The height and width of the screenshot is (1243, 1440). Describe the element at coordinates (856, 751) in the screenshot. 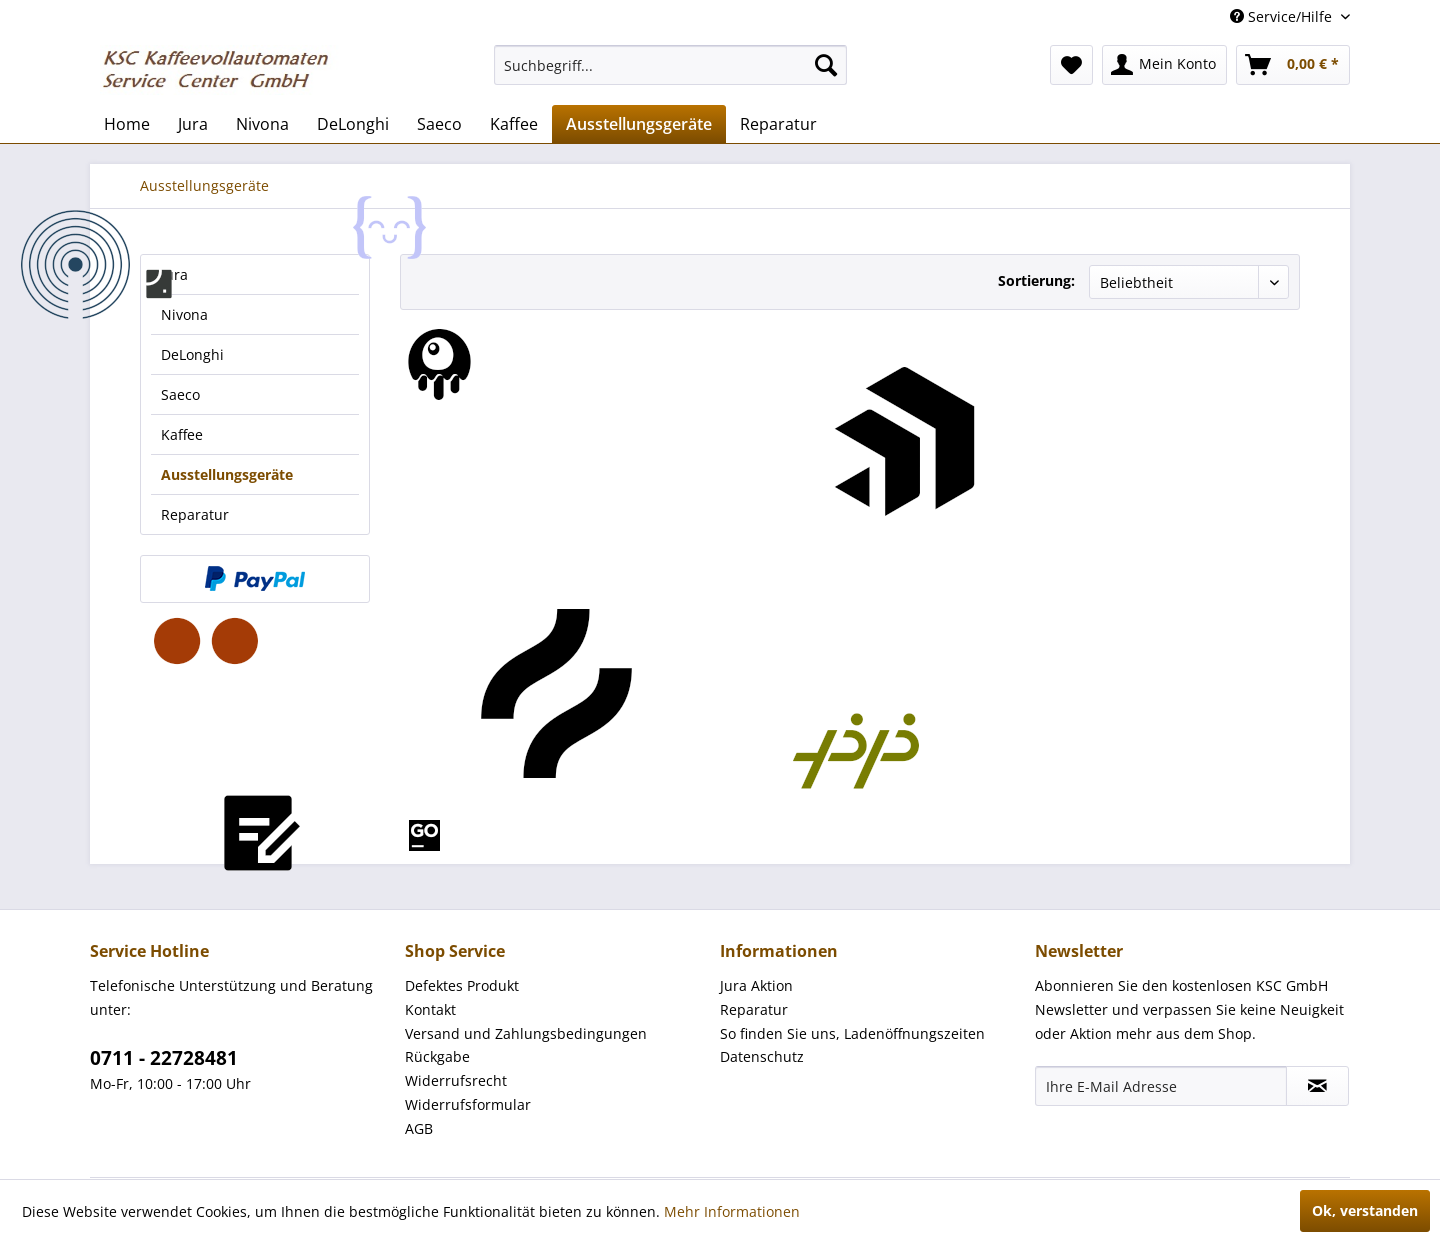

I see `PaddlePaddle deep learning framework logo` at that location.